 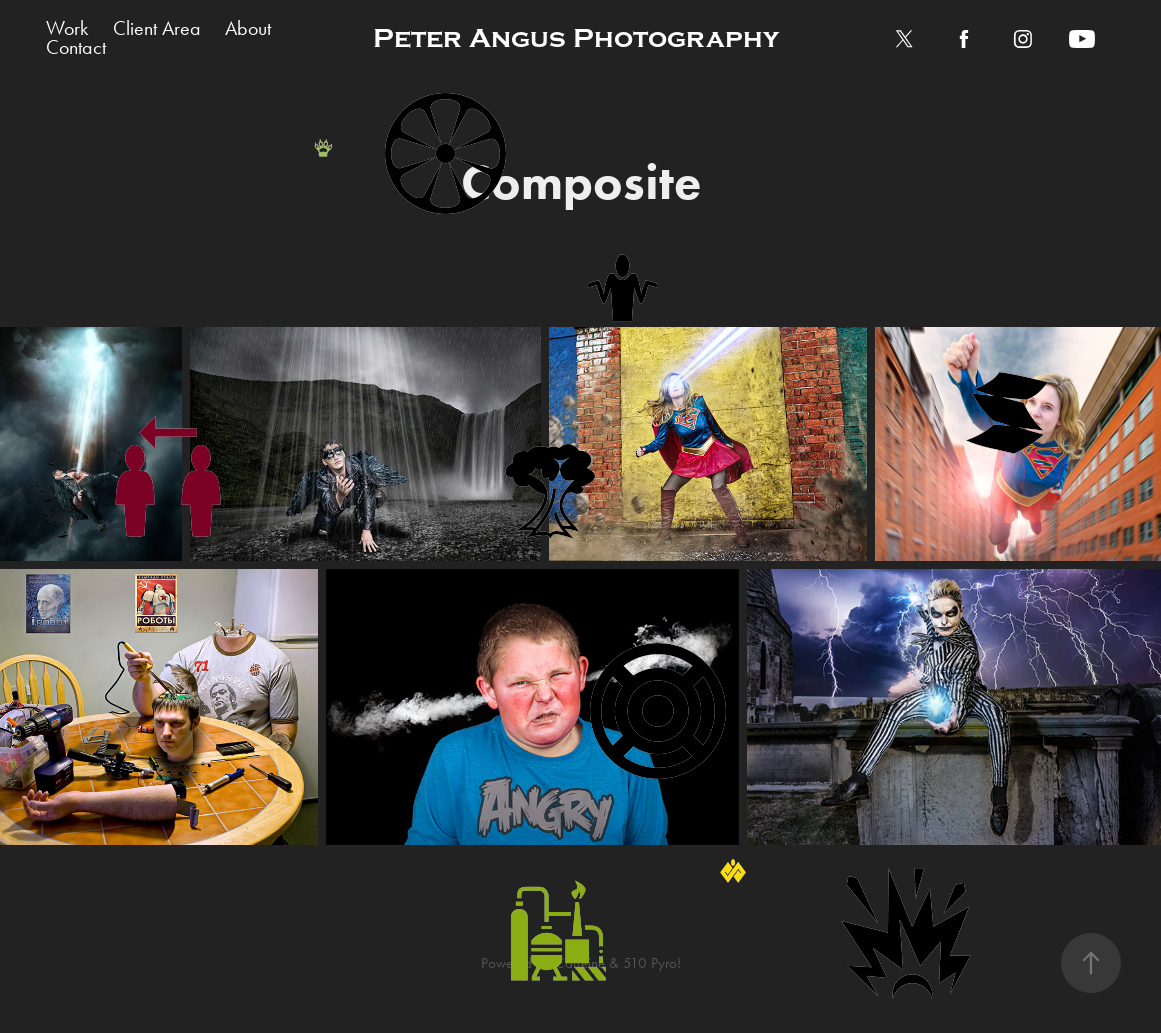 What do you see at coordinates (622, 287) in the screenshot?
I see `indicates unknown or uncertain status` at bounding box center [622, 287].